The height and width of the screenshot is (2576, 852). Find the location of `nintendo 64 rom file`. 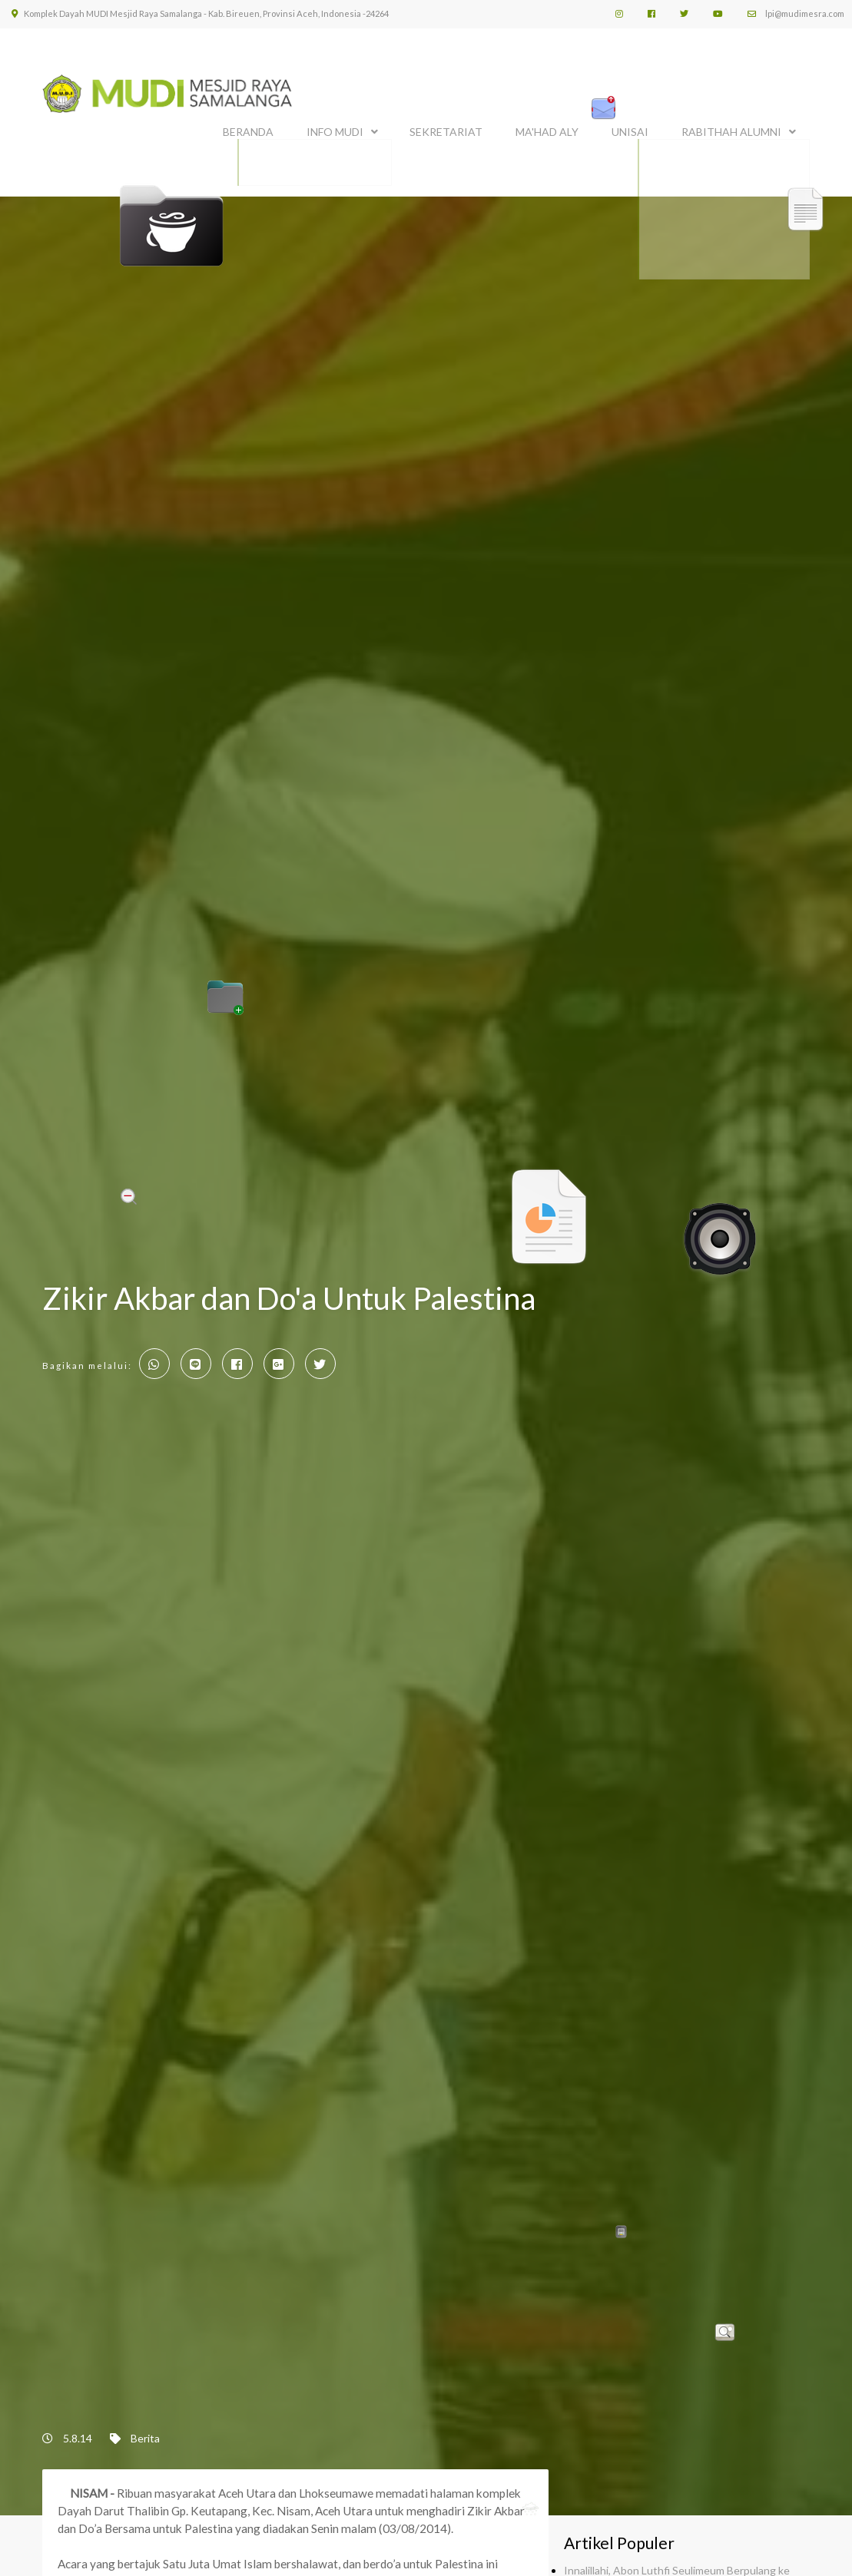

nintendo 64 rom file is located at coordinates (621, 2231).